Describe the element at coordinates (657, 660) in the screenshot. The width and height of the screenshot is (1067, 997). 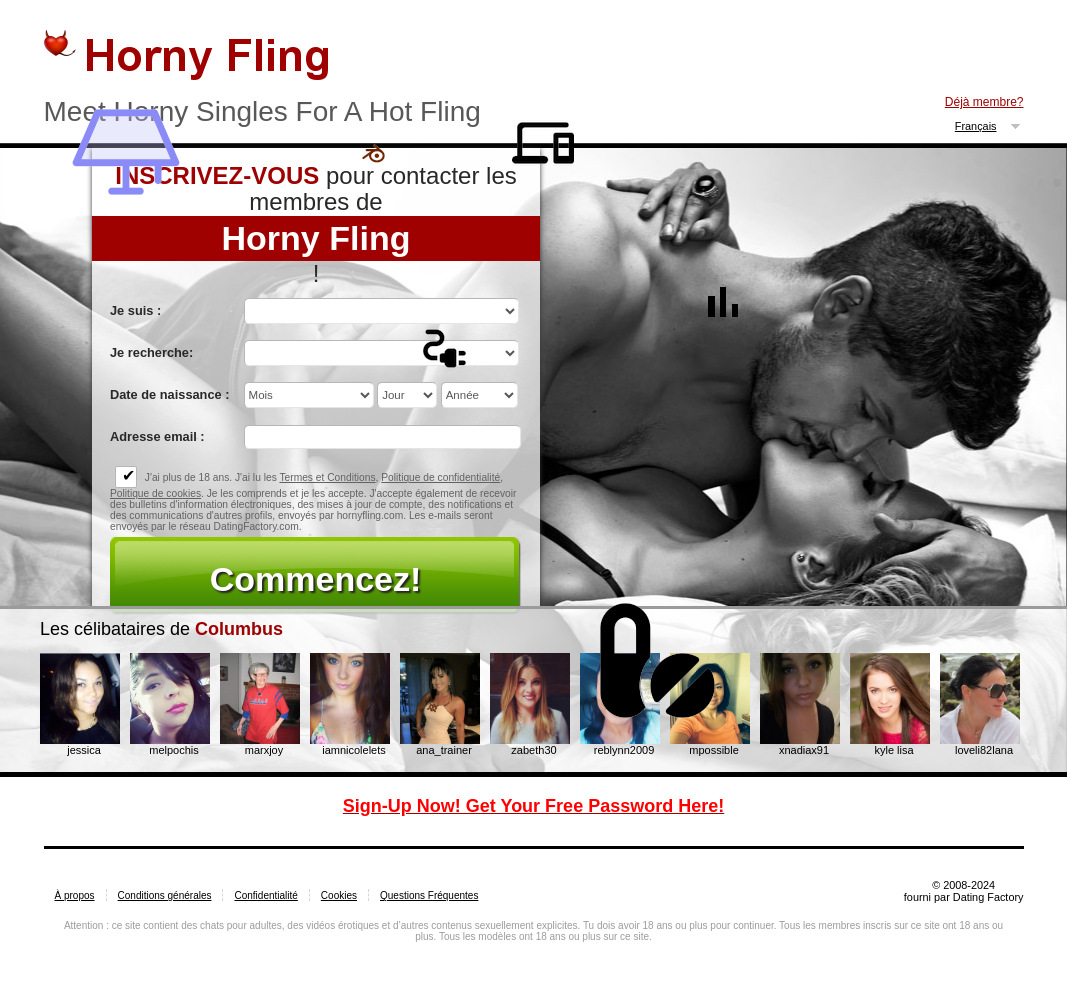
I see `view medication reminders` at that location.